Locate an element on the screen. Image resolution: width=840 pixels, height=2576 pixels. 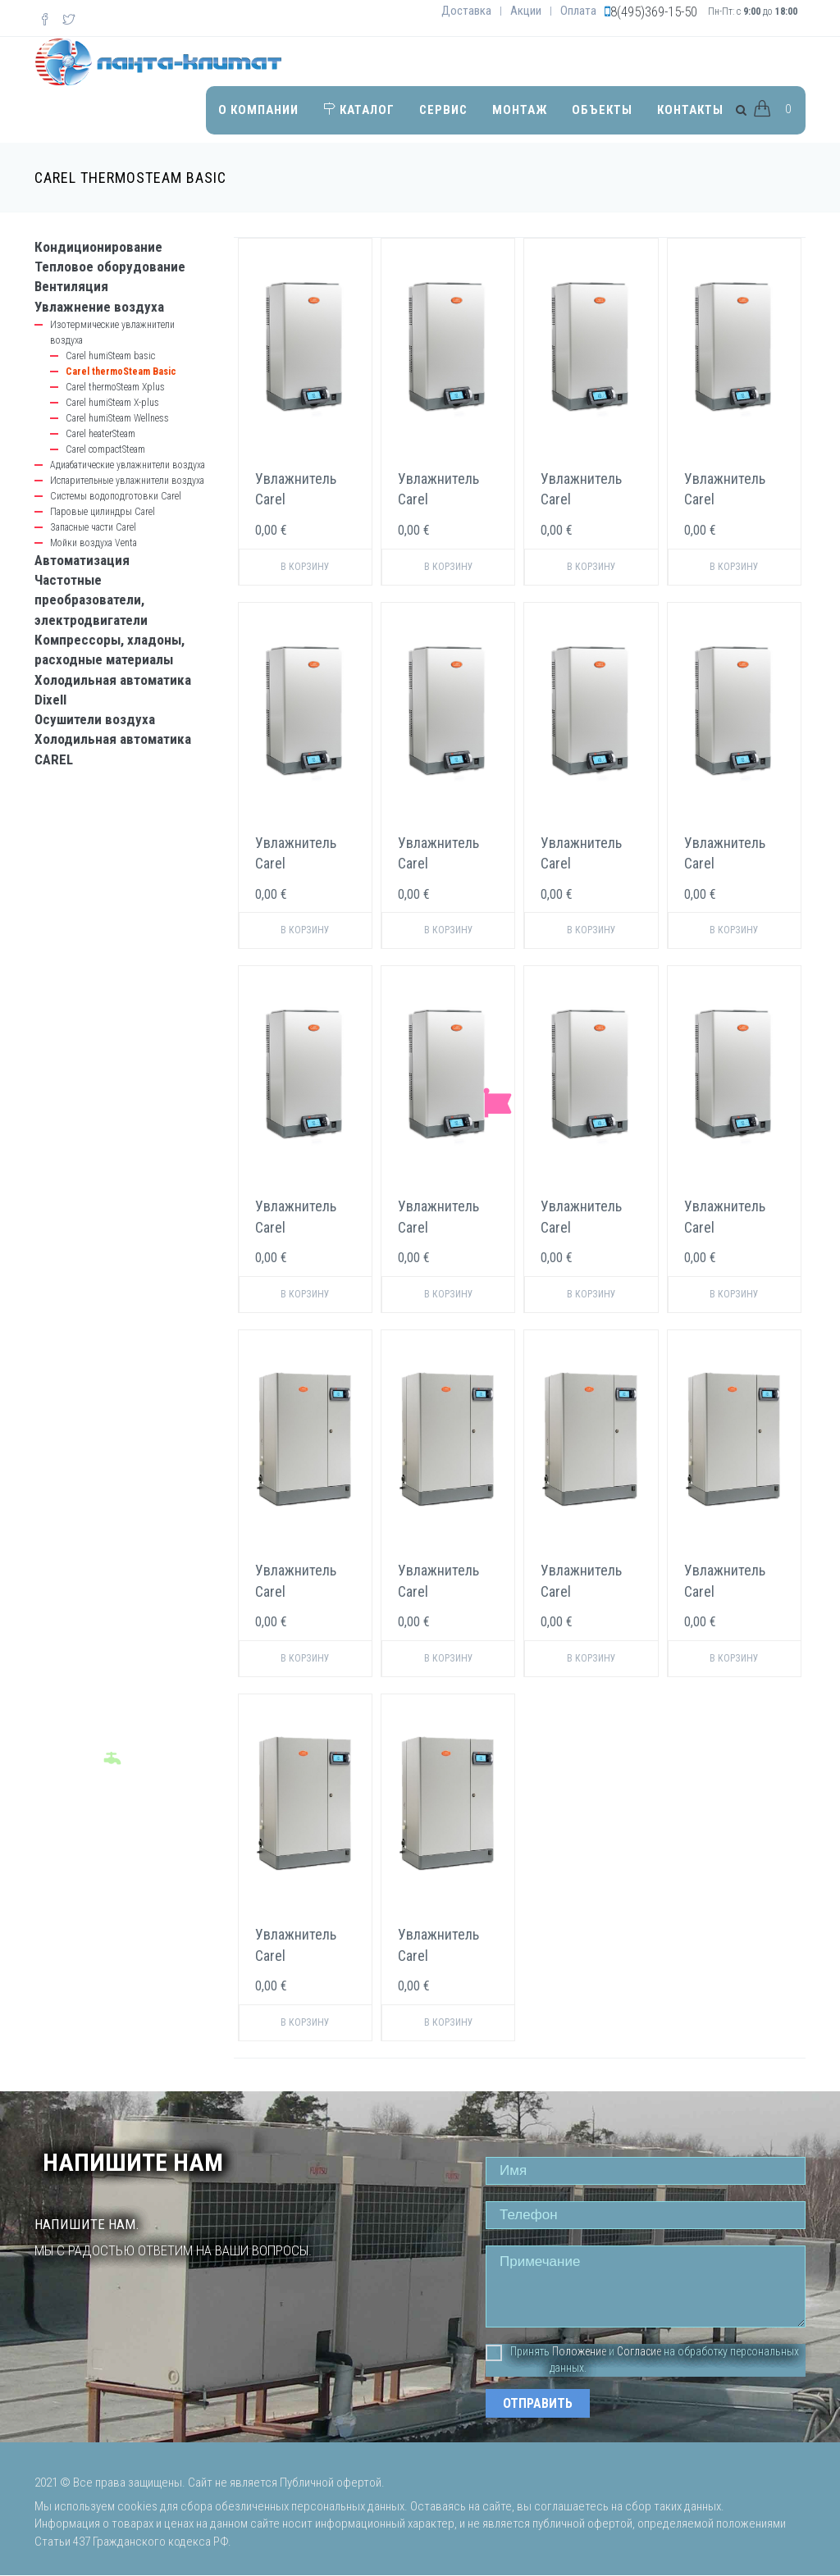
access water or plumbing settings is located at coordinates (112, 1759).